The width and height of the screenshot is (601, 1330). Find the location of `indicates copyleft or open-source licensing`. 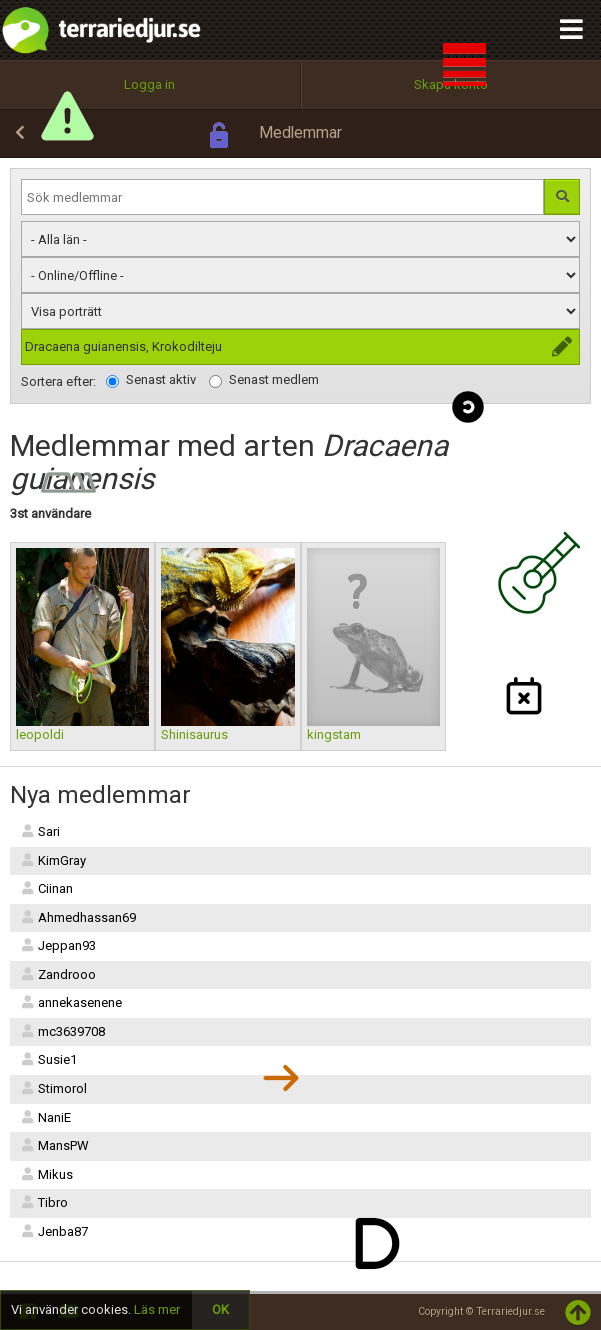

indicates copyleft or open-source licensing is located at coordinates (468, 407).